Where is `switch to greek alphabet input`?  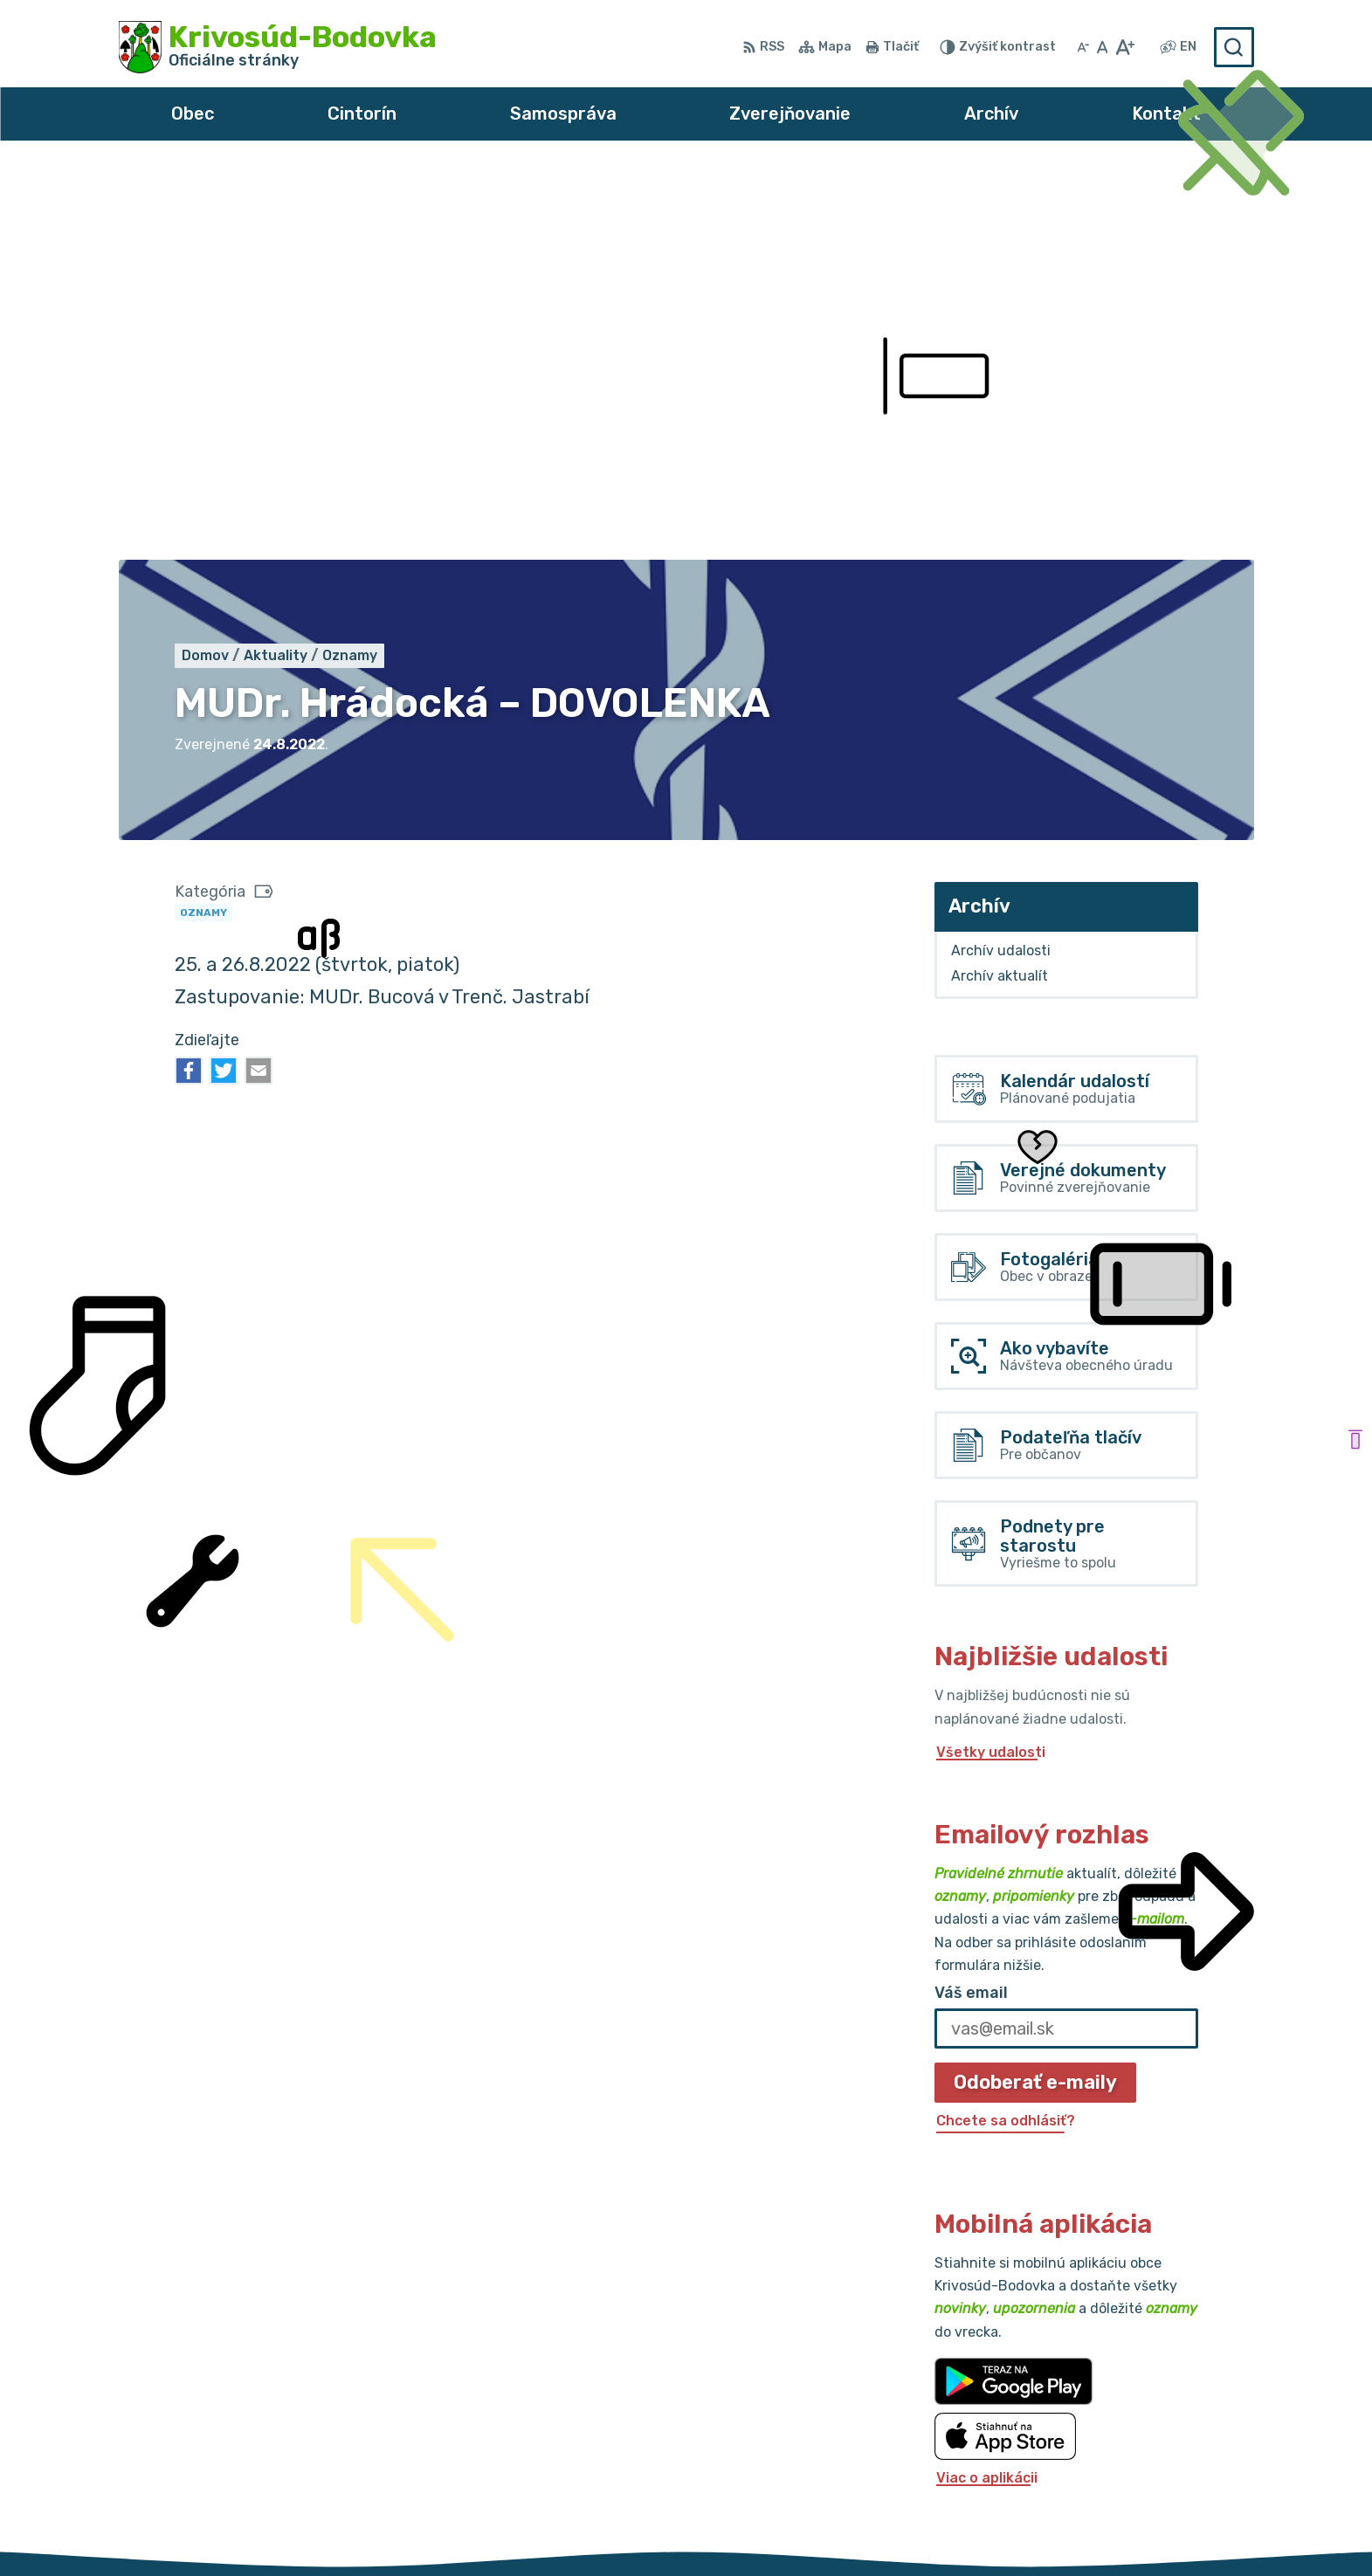 switch to greek alphabet input is located at coordinates (319, 934).